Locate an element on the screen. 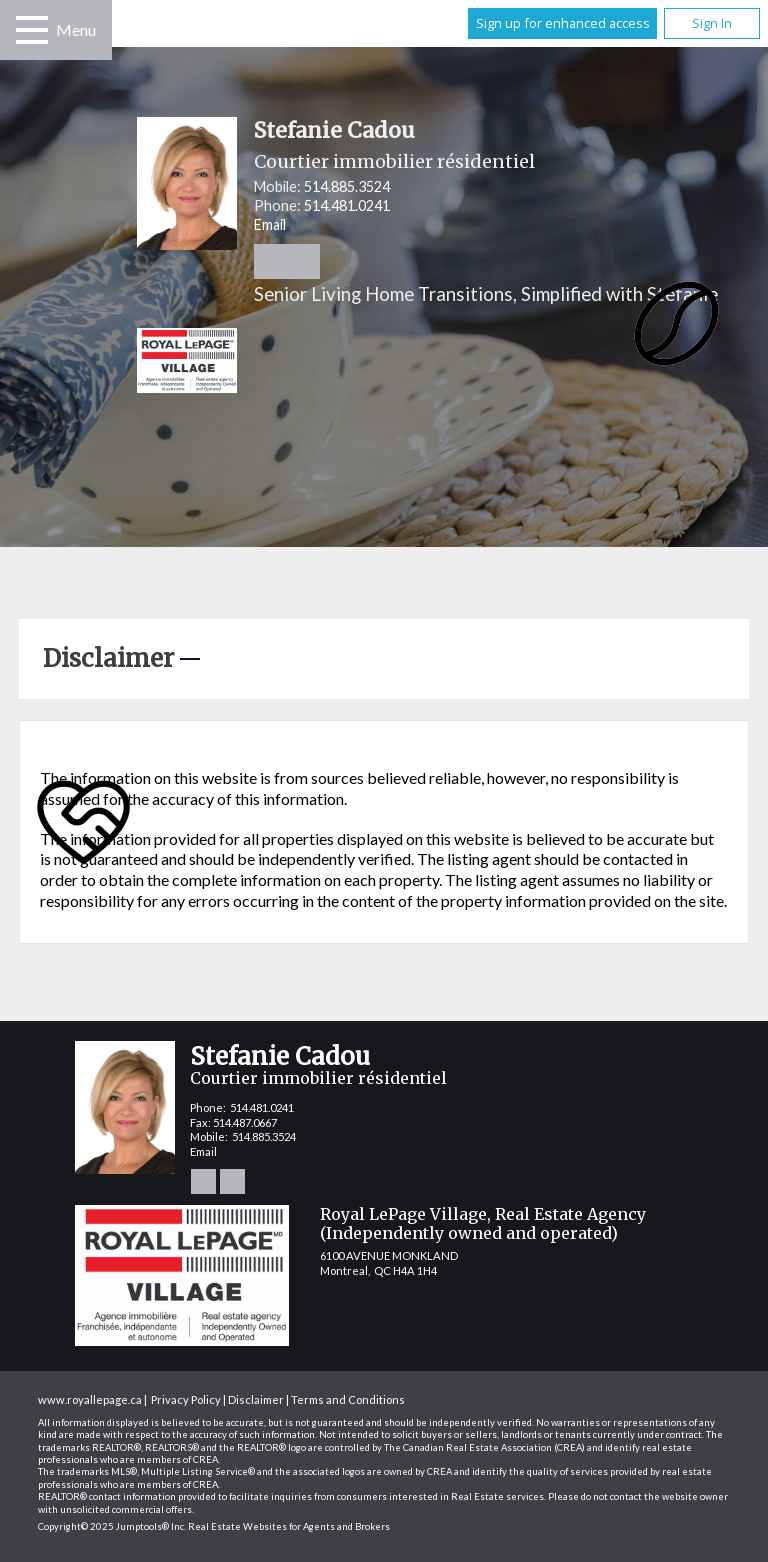  view community code of conduct is located at coordinates (83, 820).